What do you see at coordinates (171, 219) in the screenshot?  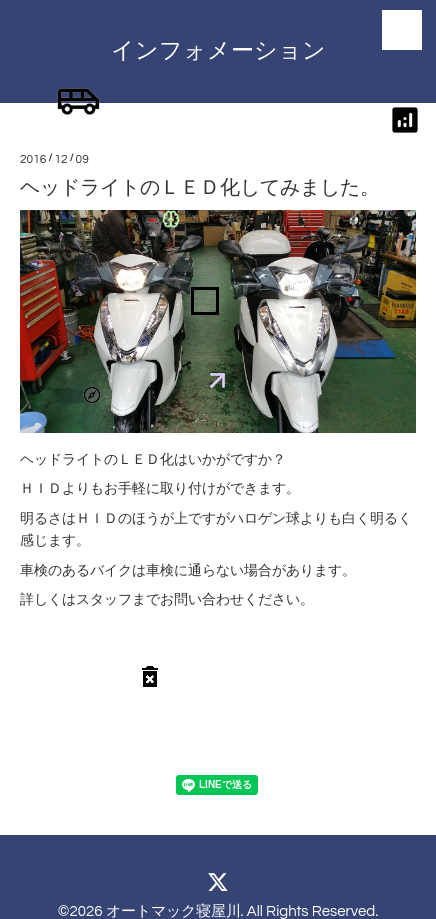 I see `access AI or smart features` at bounding box center [171, 219].